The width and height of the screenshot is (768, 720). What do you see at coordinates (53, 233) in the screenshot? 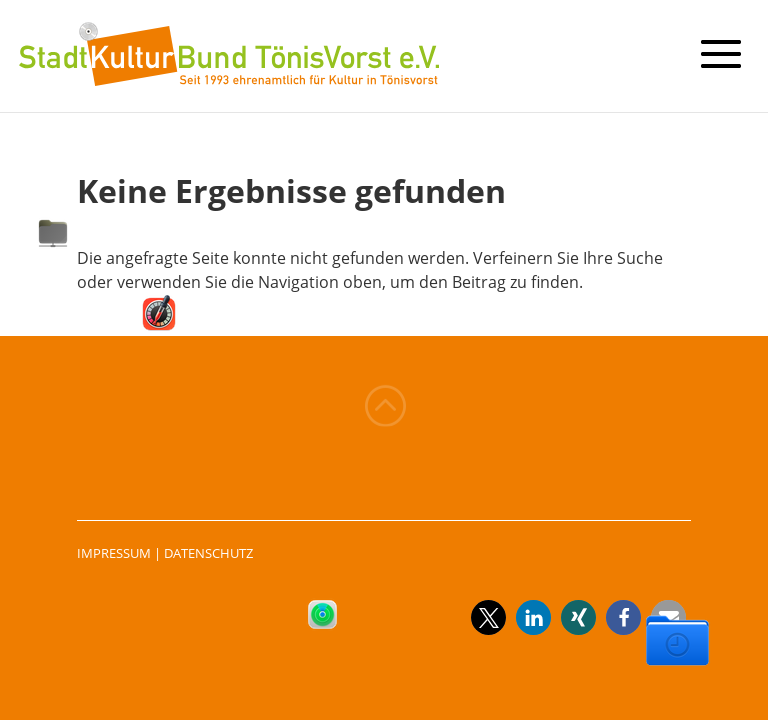
I see `access files stored on a remote server` at bounding box center [53, 233].